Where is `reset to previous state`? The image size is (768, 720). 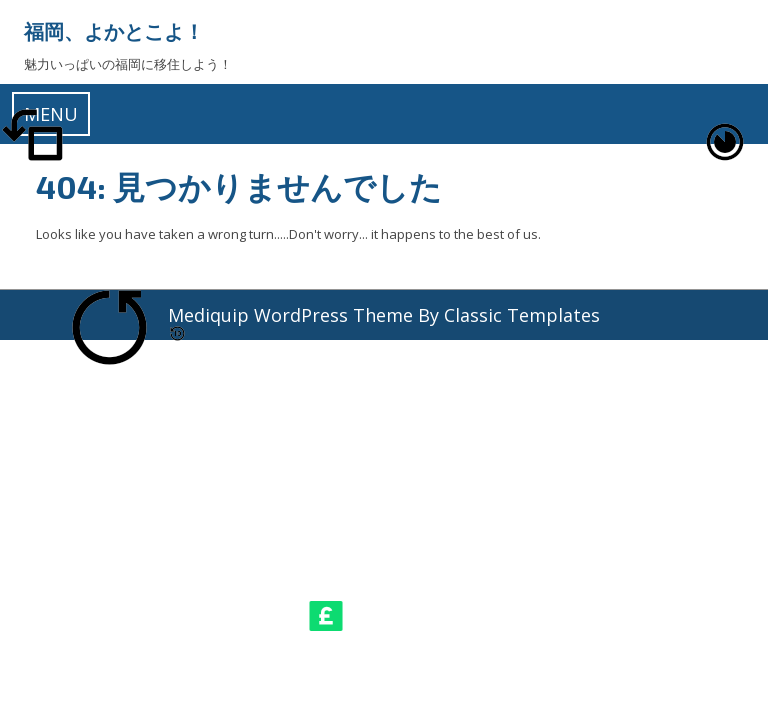
reset to previous state is located at coordinates (109, 327).